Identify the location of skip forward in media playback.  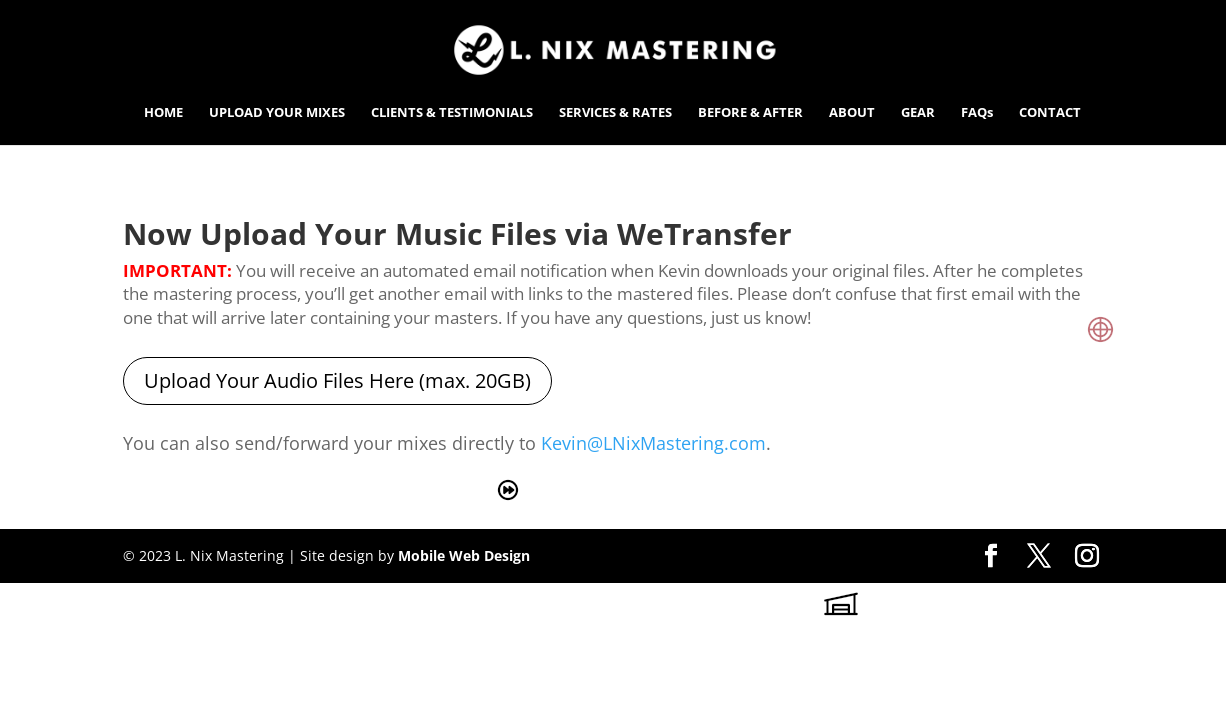
(508, 490).